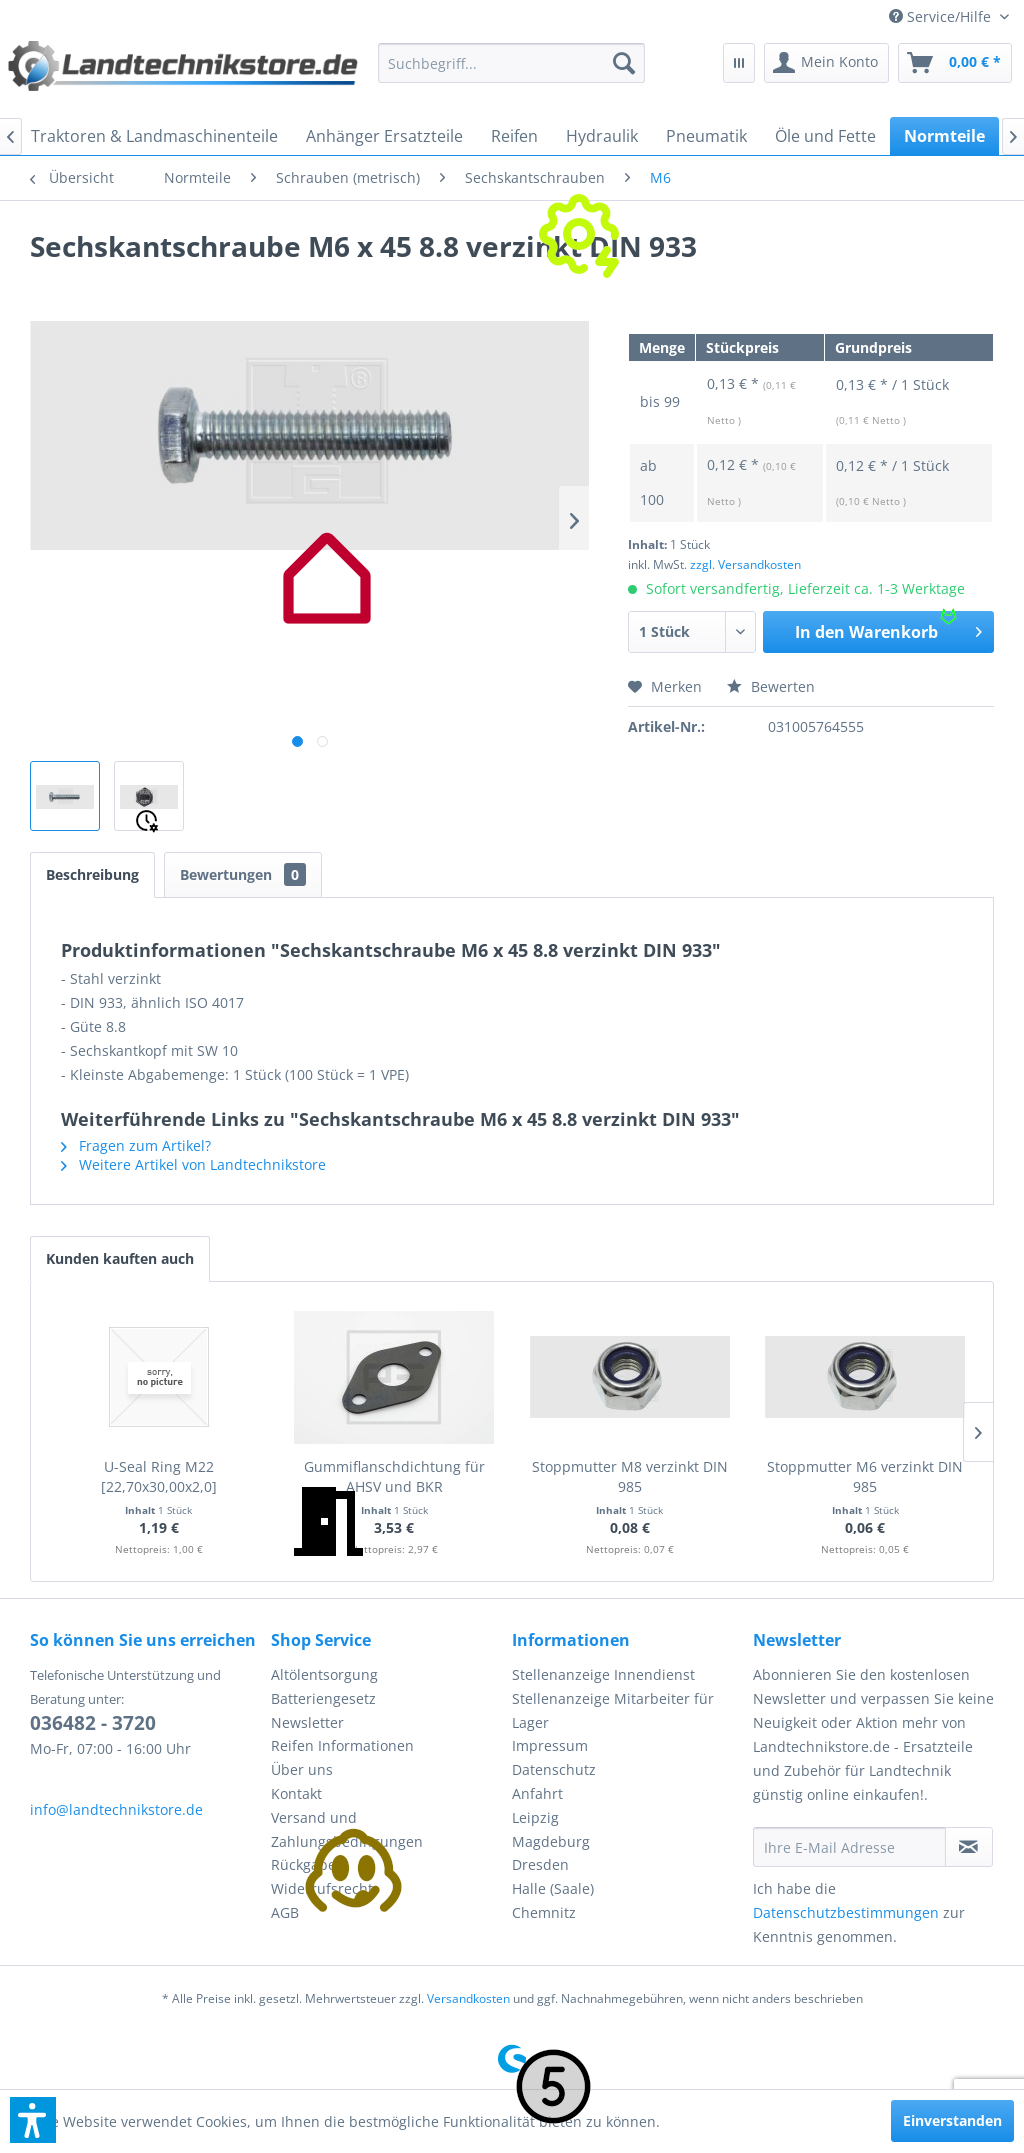 This screenshot has width=1024, height=2153. Describe the element at coordinates (948, 616) in the screenshot. I see `link to GitLab repository` at that location.